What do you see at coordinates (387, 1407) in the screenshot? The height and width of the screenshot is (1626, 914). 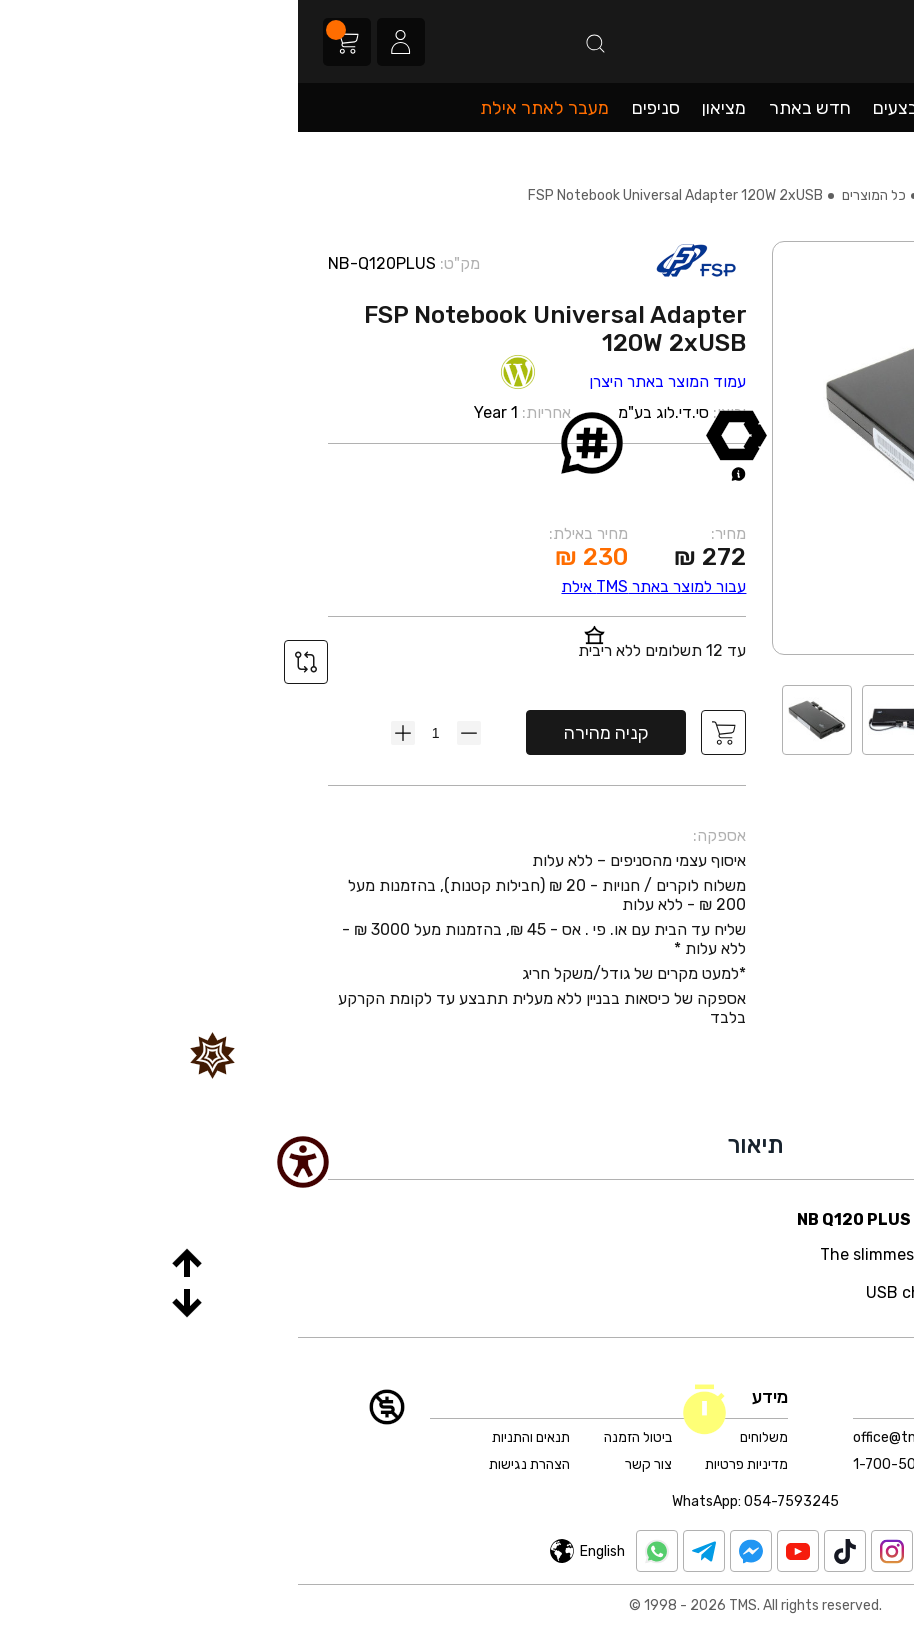 I see `indicates non-commercial use license` at bounding box center [387, 1407].